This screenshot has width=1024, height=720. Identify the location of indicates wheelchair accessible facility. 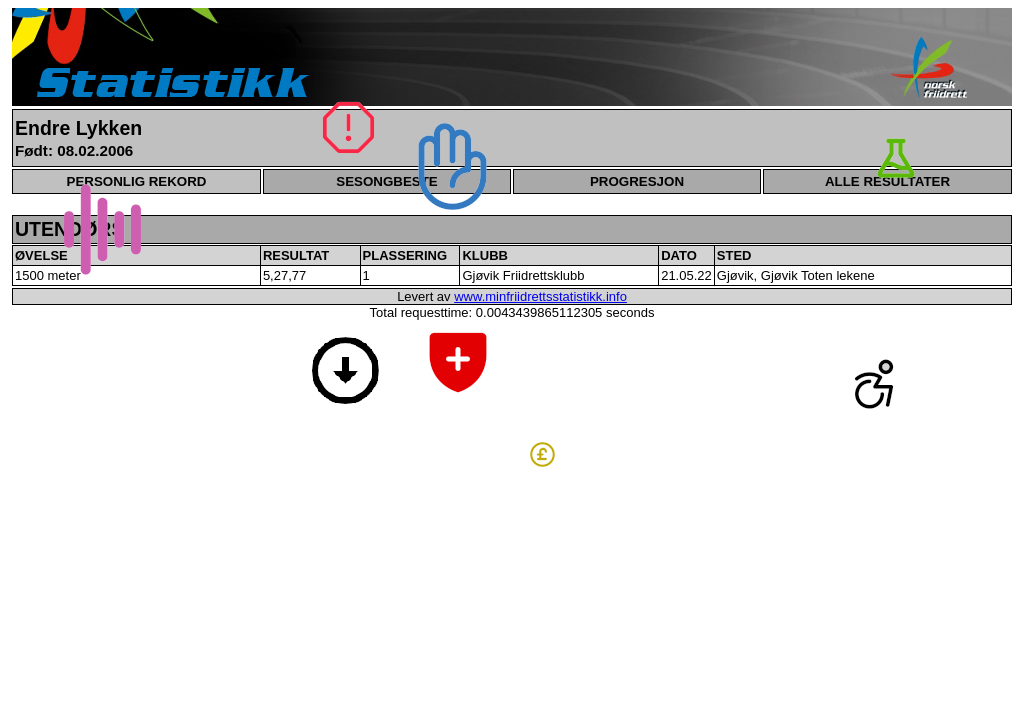
(875, 385).